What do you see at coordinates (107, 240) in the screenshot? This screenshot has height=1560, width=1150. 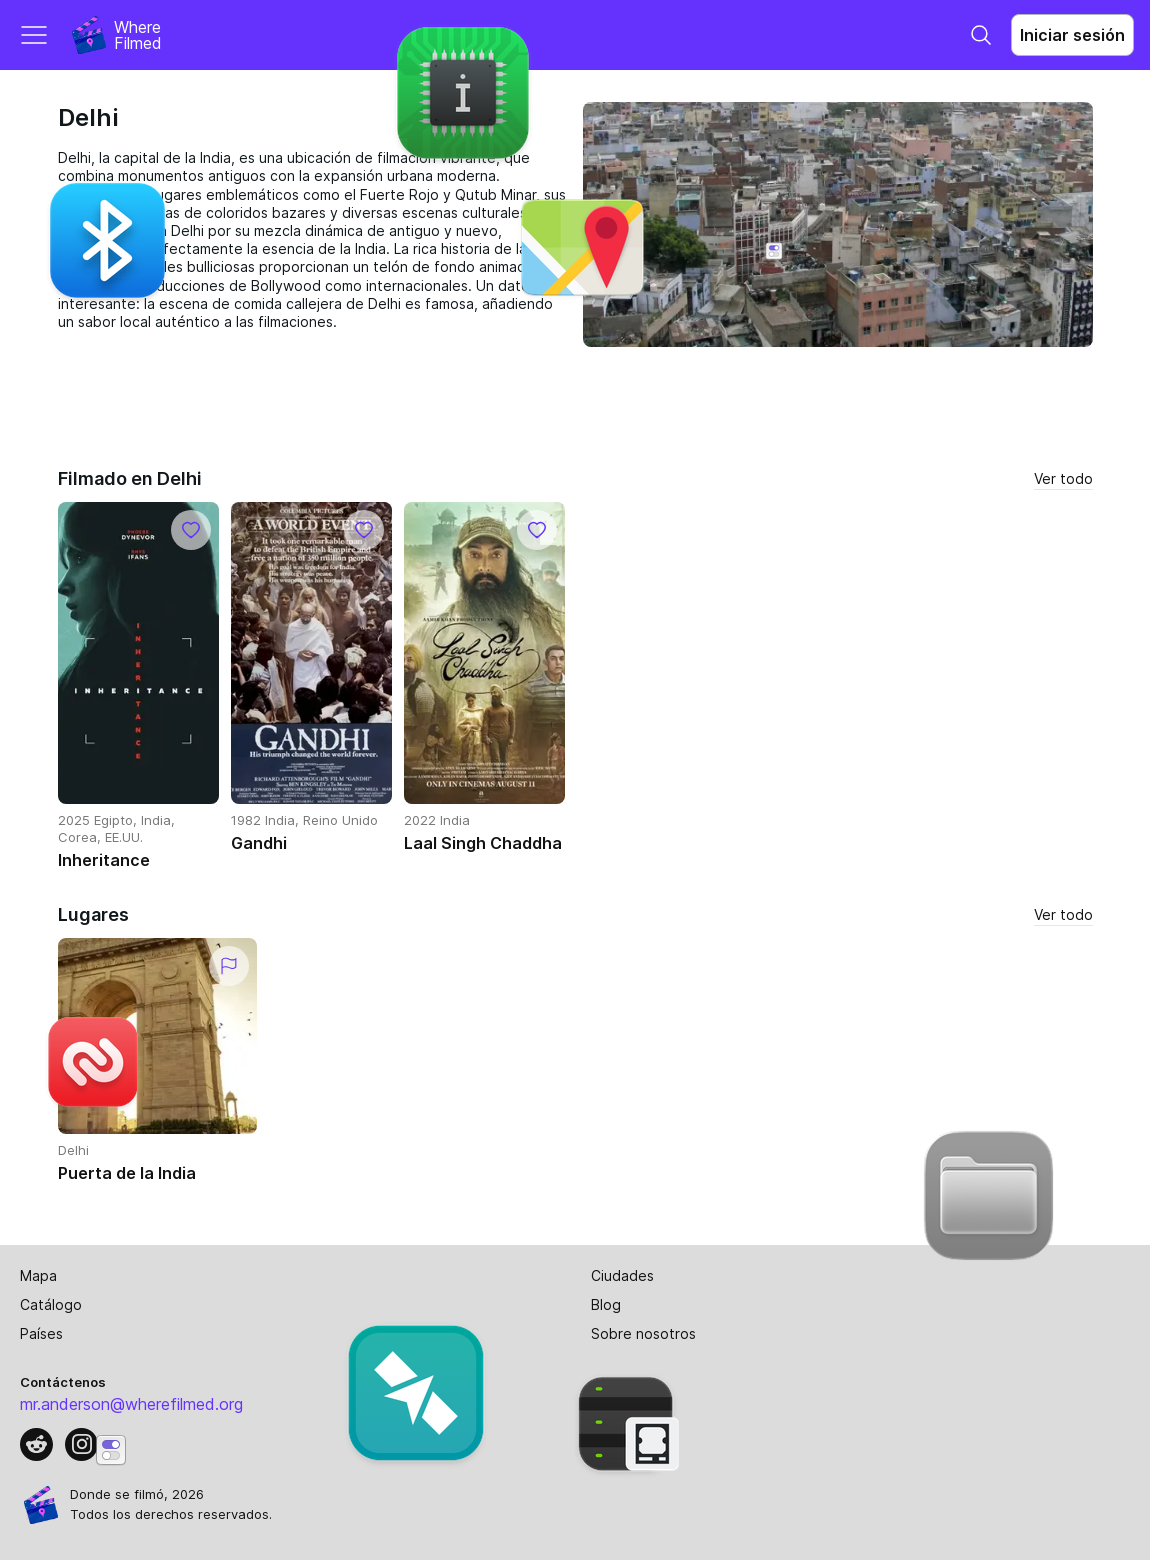 I see `open bluetooth settings` at bounding box center [107, 240].